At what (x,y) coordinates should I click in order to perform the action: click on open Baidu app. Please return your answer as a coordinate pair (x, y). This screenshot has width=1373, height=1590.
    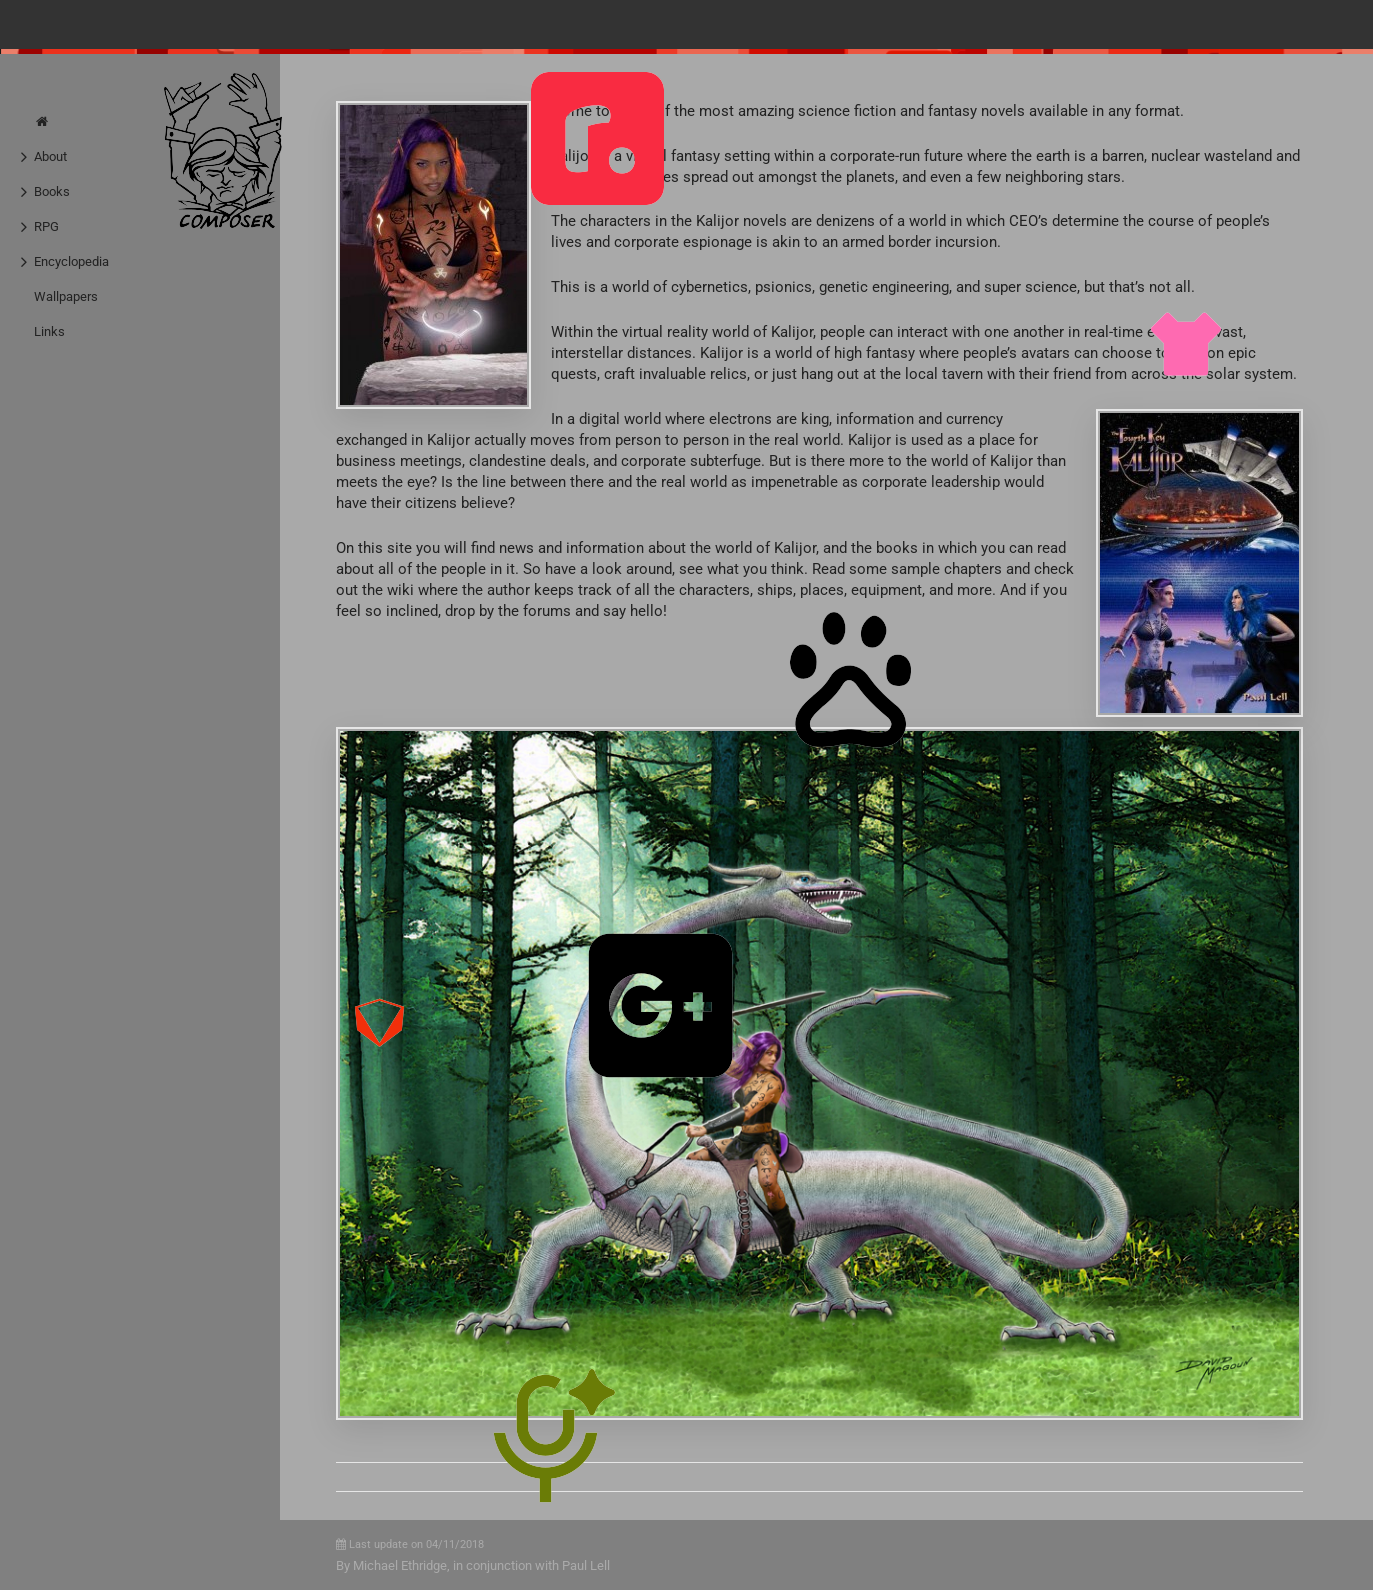
    Looking at the image, I should click on (850, 678).